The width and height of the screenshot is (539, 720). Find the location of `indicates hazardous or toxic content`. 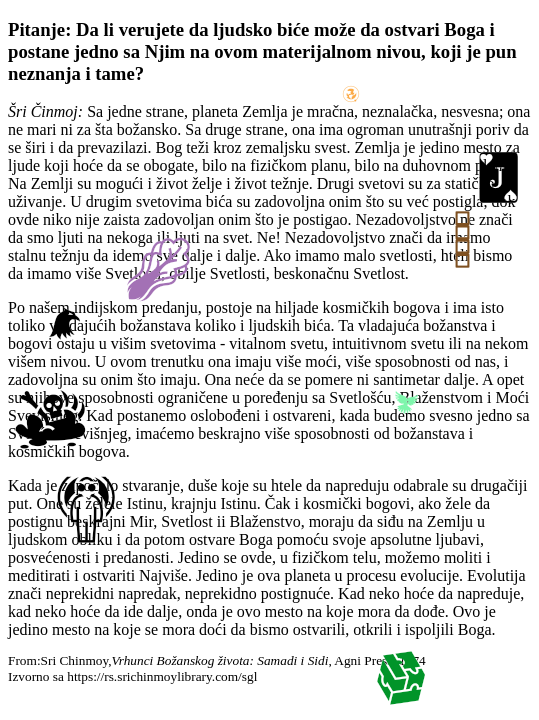

indicates hazardous or toxic content is located at coordinates (50, 413).